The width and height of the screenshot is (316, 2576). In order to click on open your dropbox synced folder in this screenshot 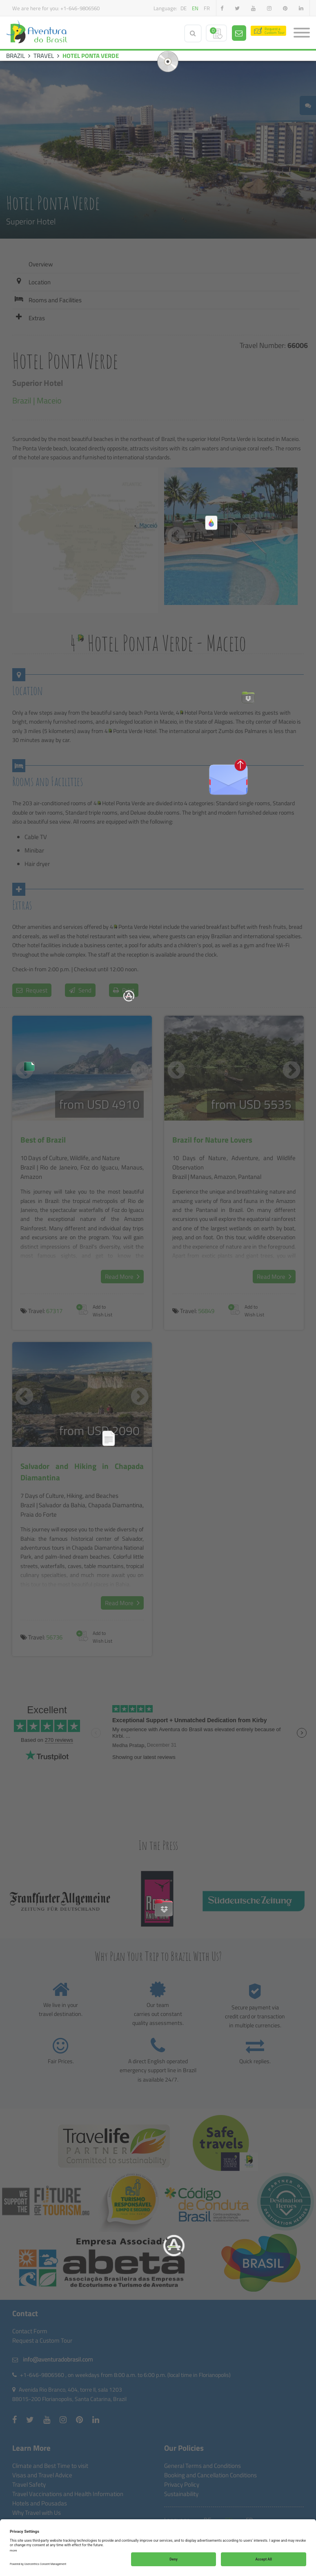, I will do `click(164, 1908)`.